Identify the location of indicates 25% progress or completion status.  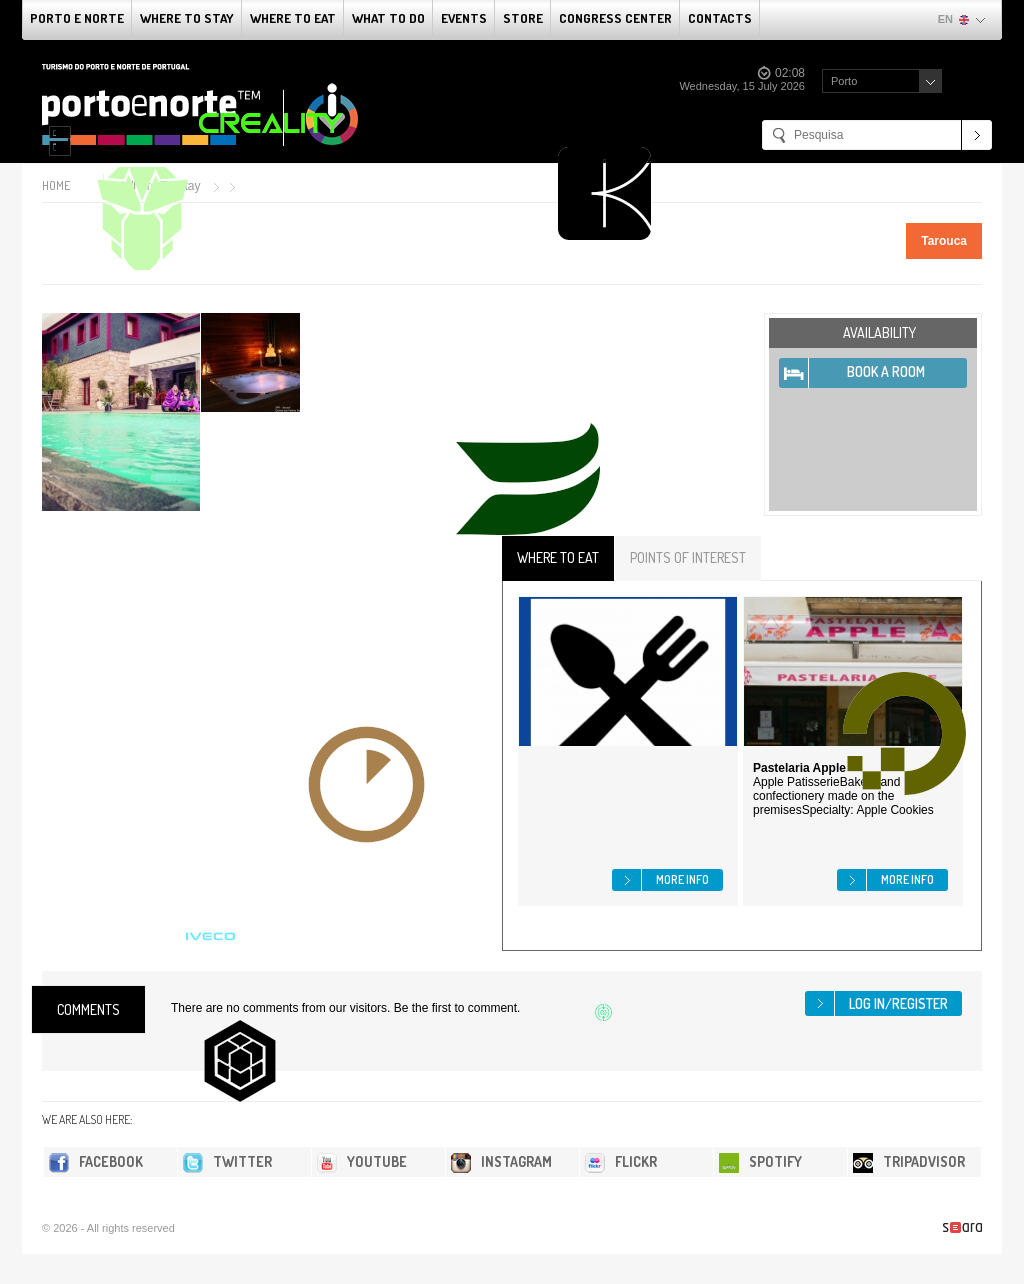
(366, 784).